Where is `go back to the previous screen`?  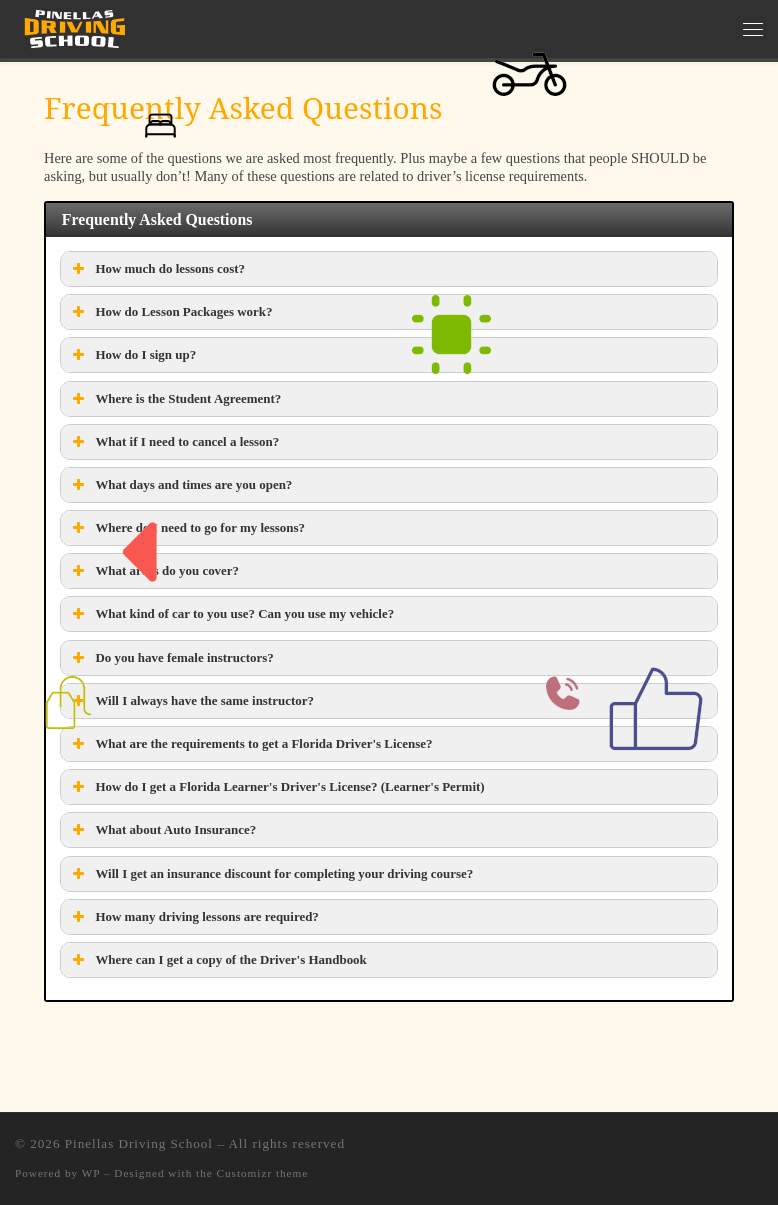 go back to the previous screen is located at coordinates (144, 552).